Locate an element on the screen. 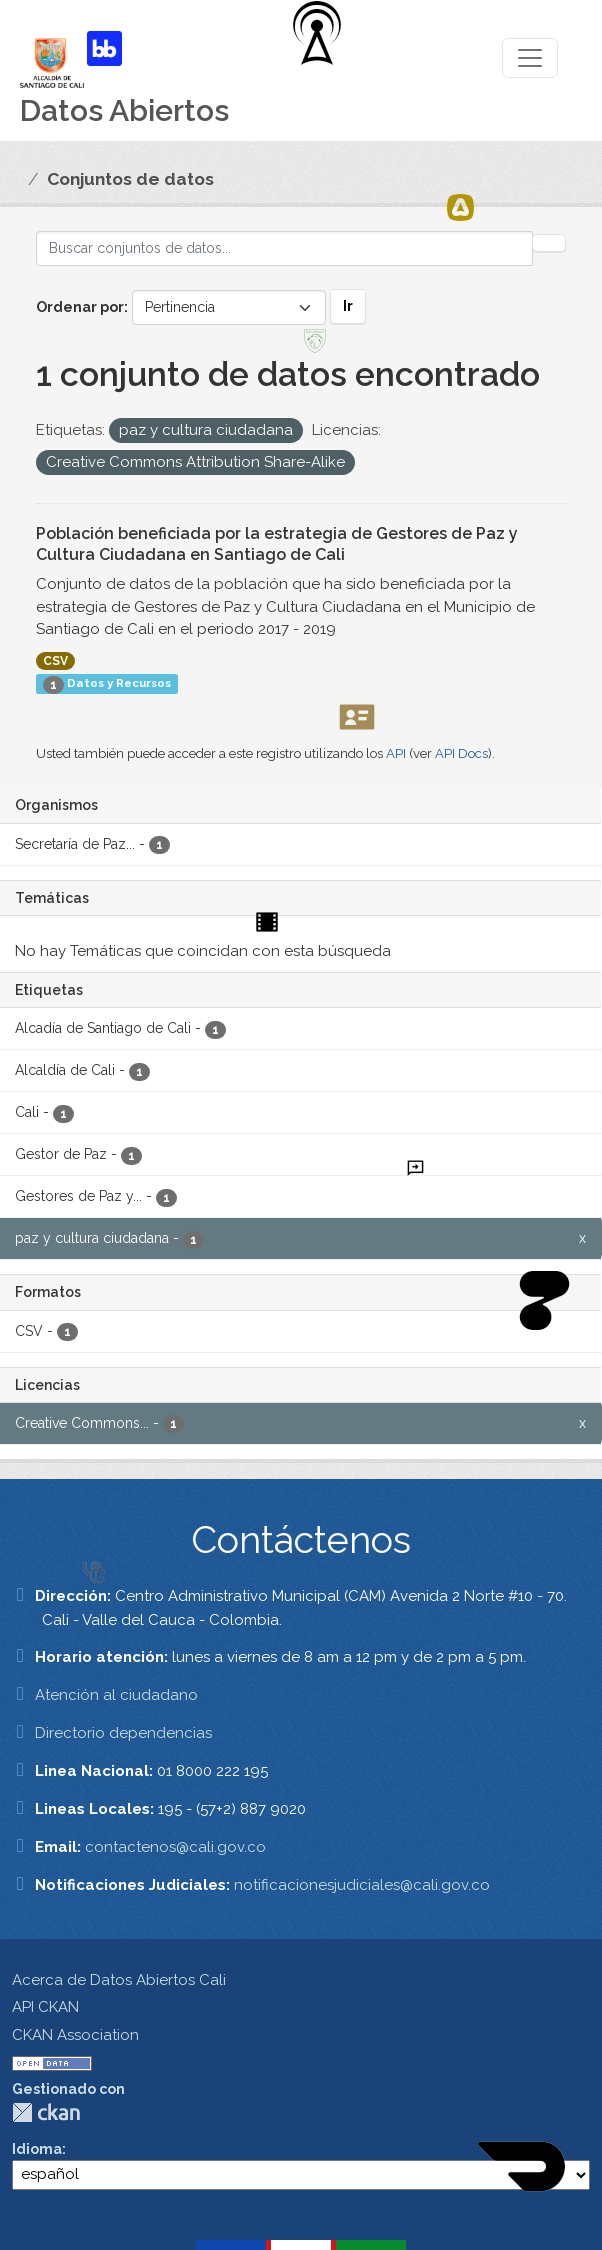 Image resolution: width=602 pixels, height=2250 pixels. budibase app or service logo is located at coordinates (104, 48).